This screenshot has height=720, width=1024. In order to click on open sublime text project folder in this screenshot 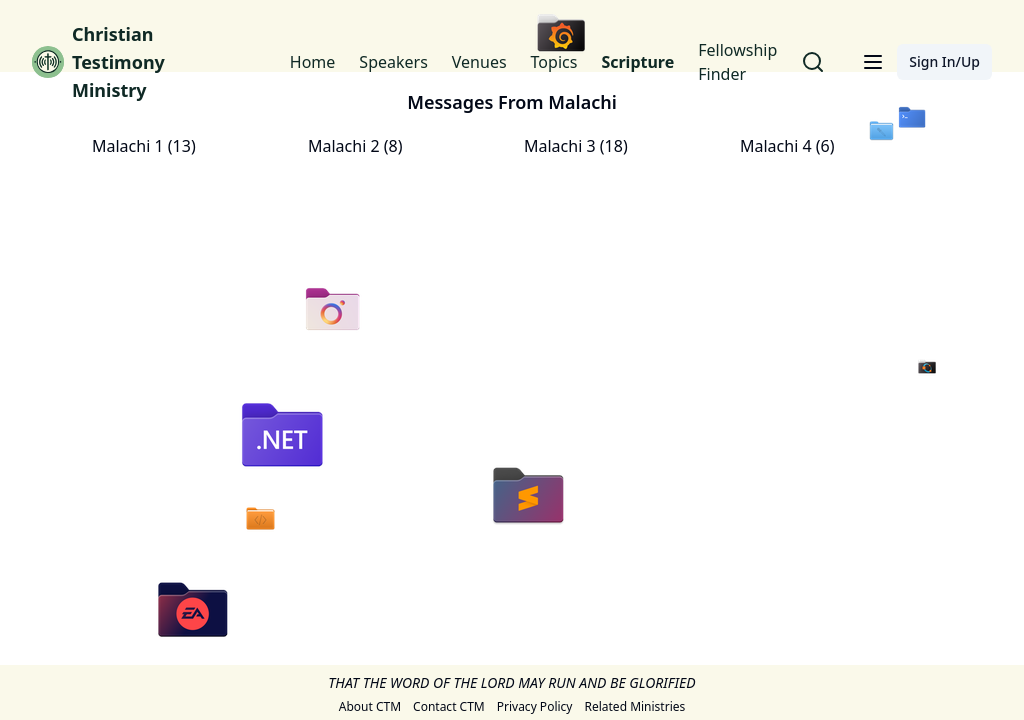, I will do `click(528, 497)`.